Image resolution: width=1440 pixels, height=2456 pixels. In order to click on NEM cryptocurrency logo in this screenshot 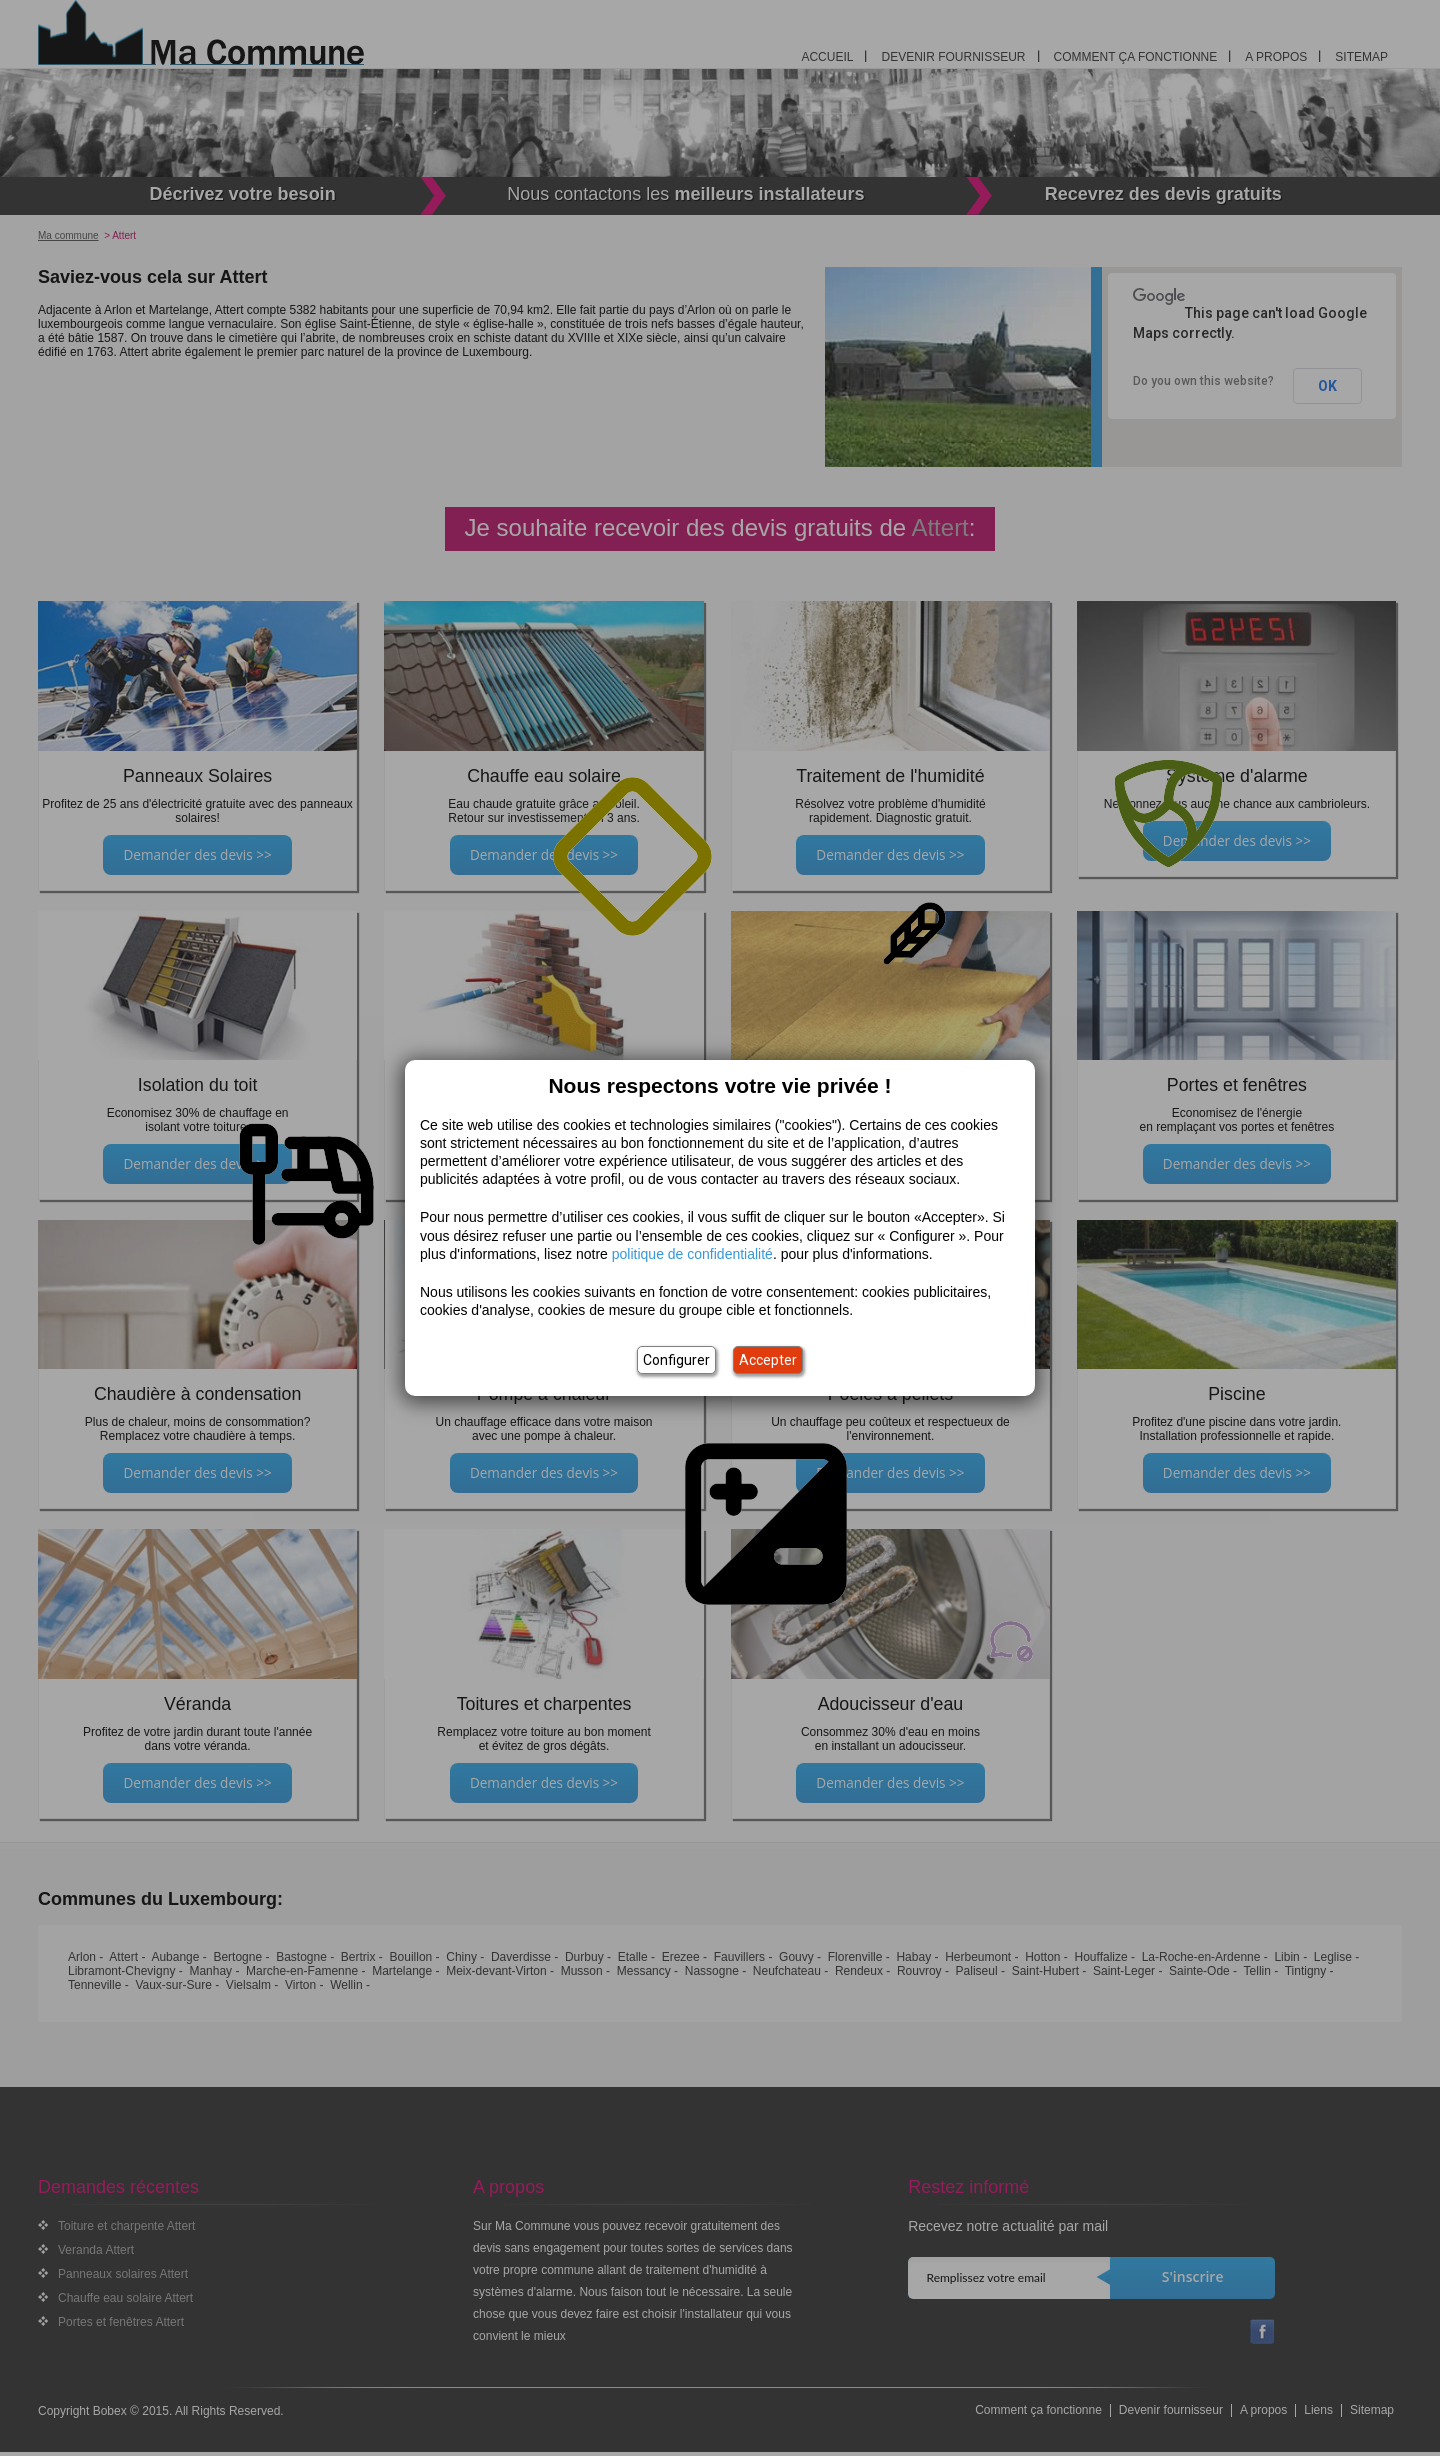, I will do `click(1168, 813)`.